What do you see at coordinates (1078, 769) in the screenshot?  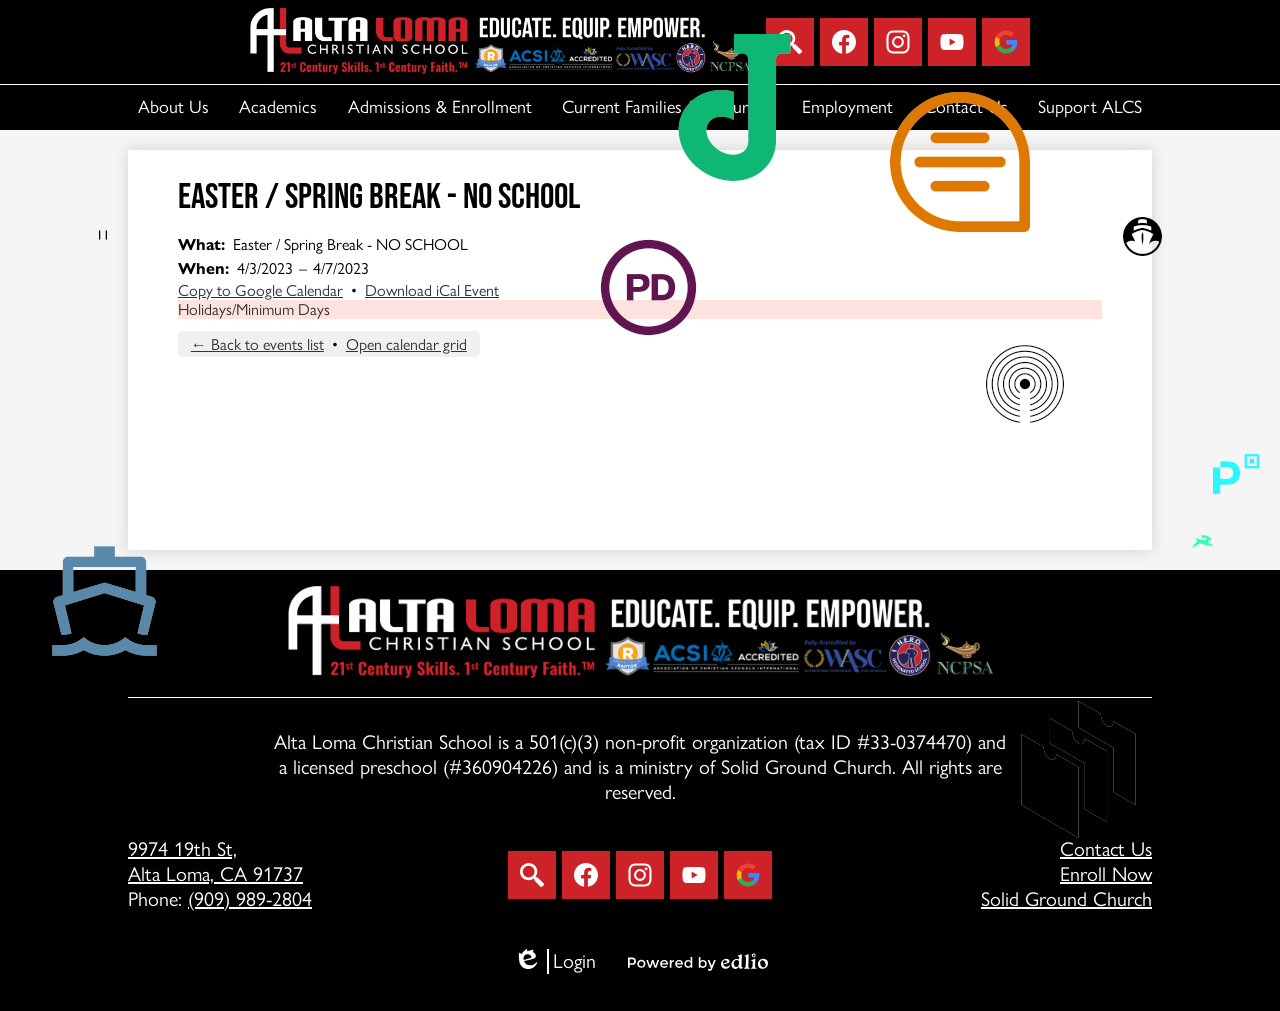 I see `wasmer logo` at bounding box center [1078, 769].